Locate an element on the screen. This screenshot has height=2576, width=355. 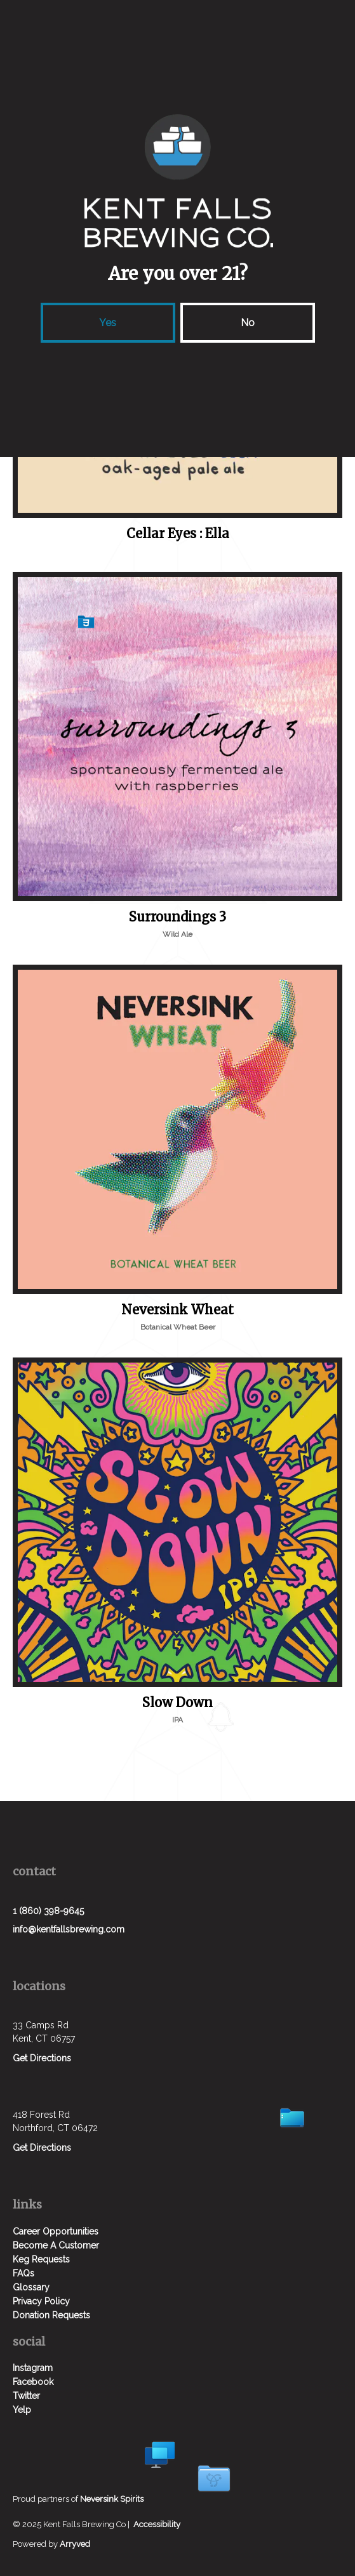
open windows quick assist app is located at coordinates (159, 2453).